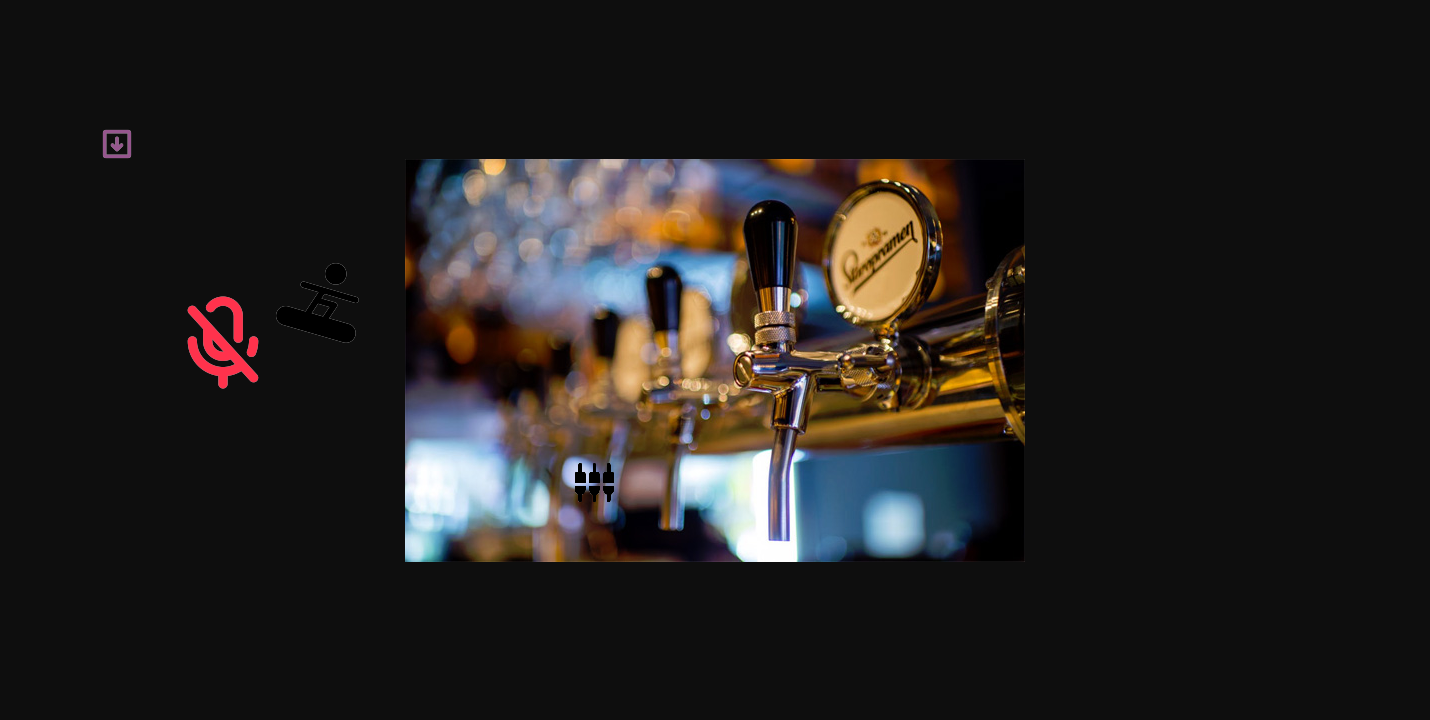 The image size is (1430, 720). What do you see at coordinates (322, 303) in the screenshot?
I see `access snowboarding or winter sports features` at bounding box center [322, 303].